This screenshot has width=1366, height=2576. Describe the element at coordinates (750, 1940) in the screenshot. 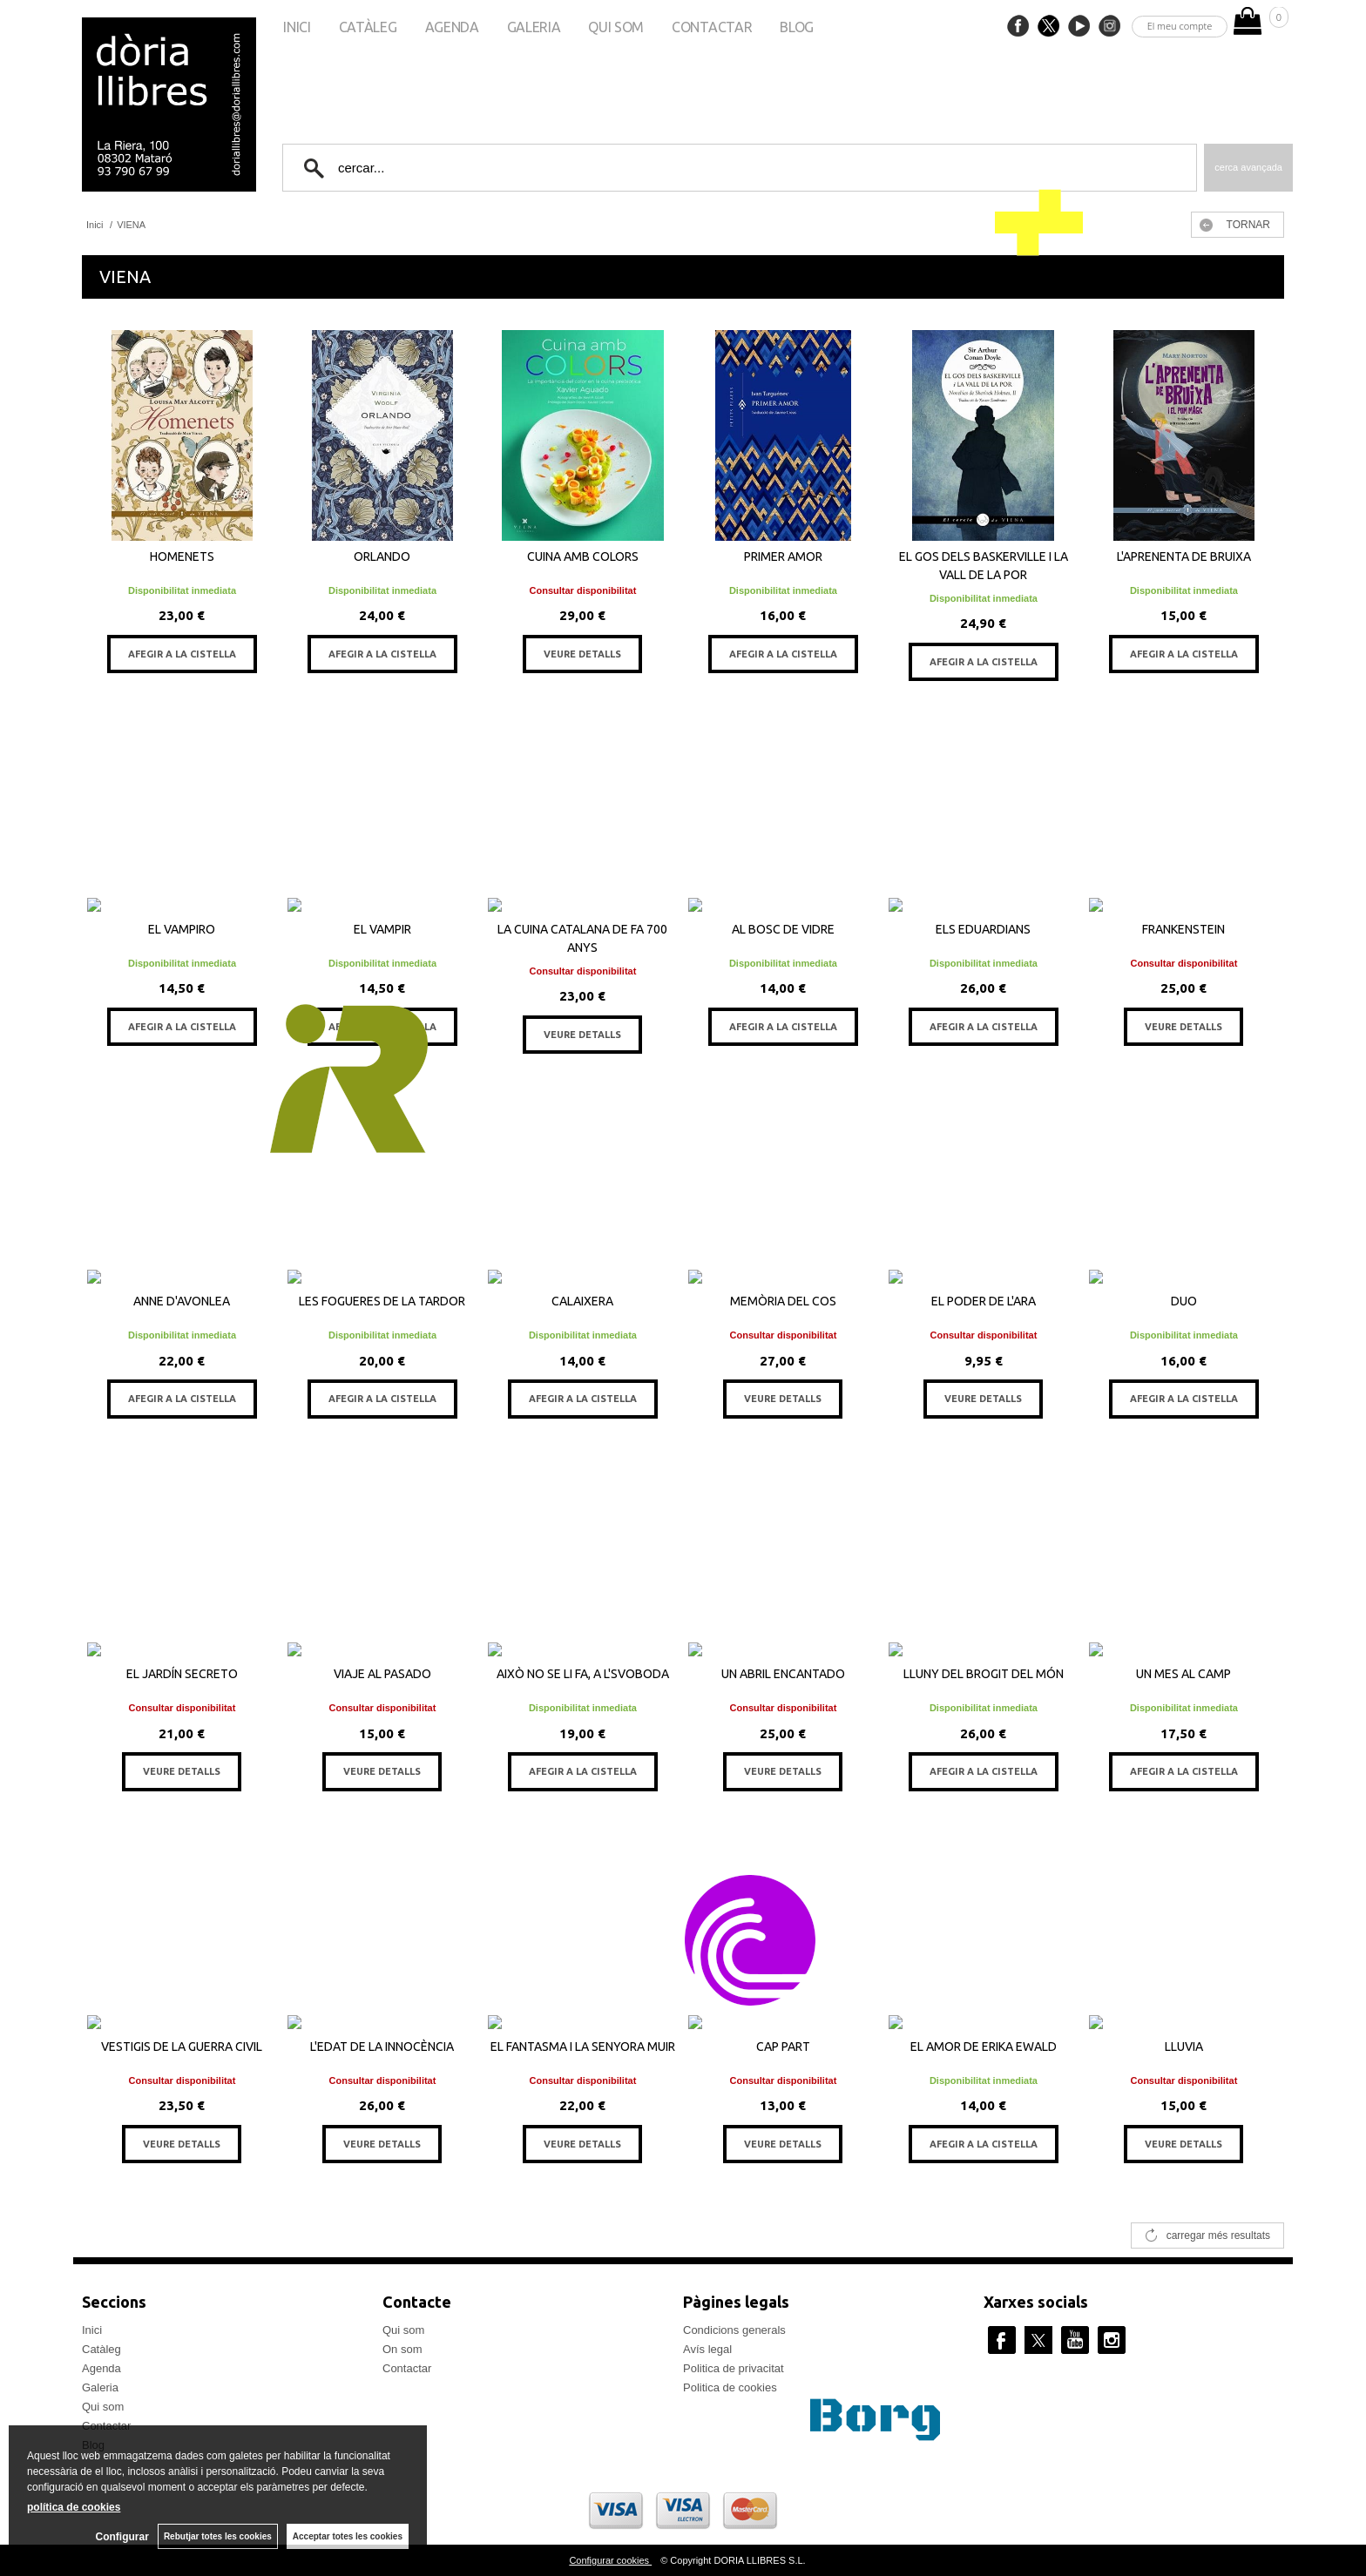

I see `open BitTorrent application` at that location.